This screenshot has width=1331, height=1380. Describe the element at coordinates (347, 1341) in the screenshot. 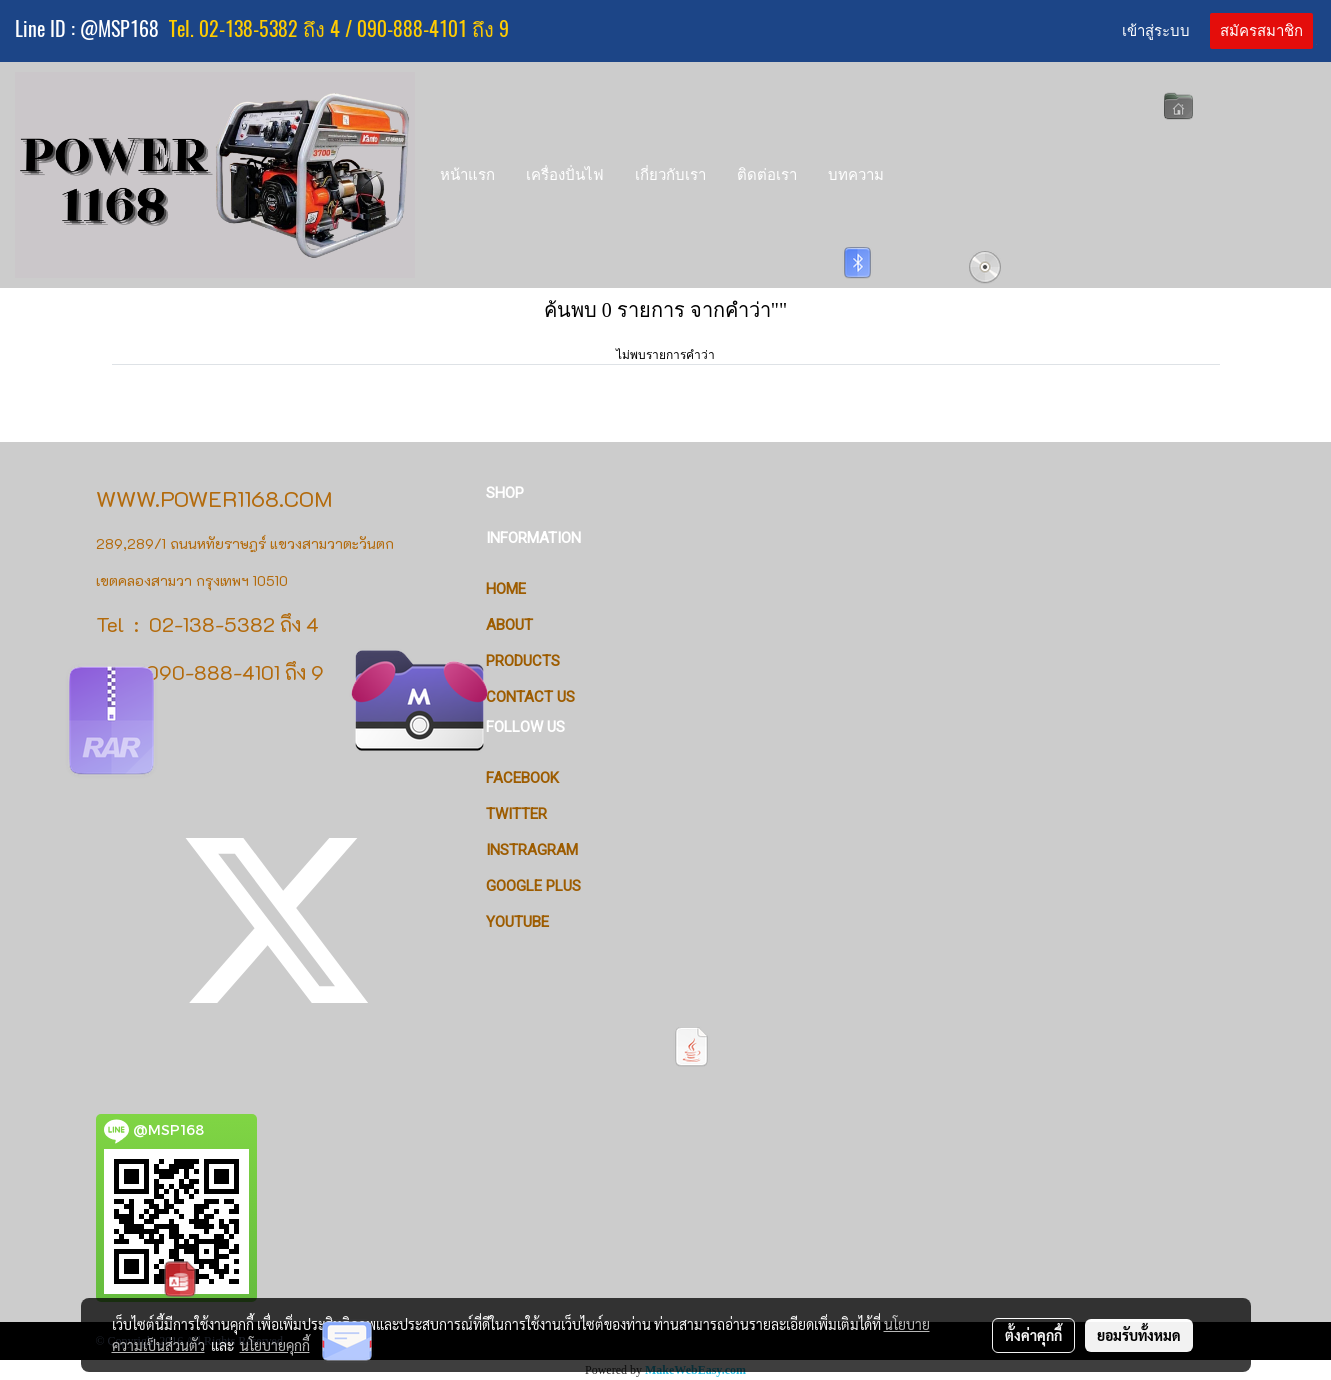

I see `open evolution email and calendar application` at that location.